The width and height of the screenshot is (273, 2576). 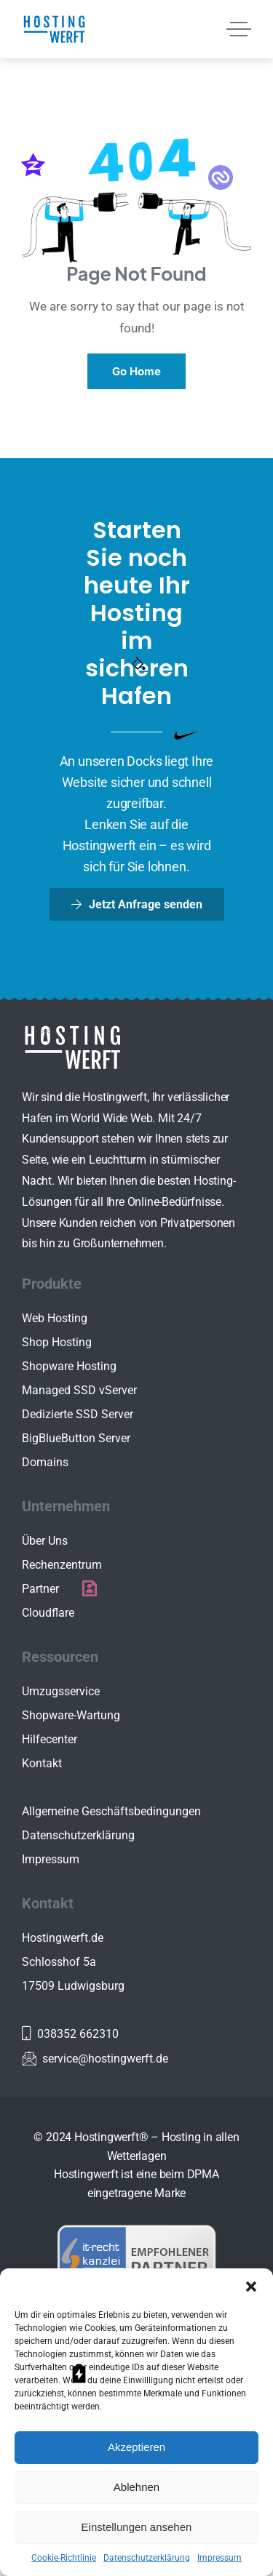 What do you see at coordinates (187, 735) in the screenshot?
I see `Nike brand logo` at bounding box center [187, 735].